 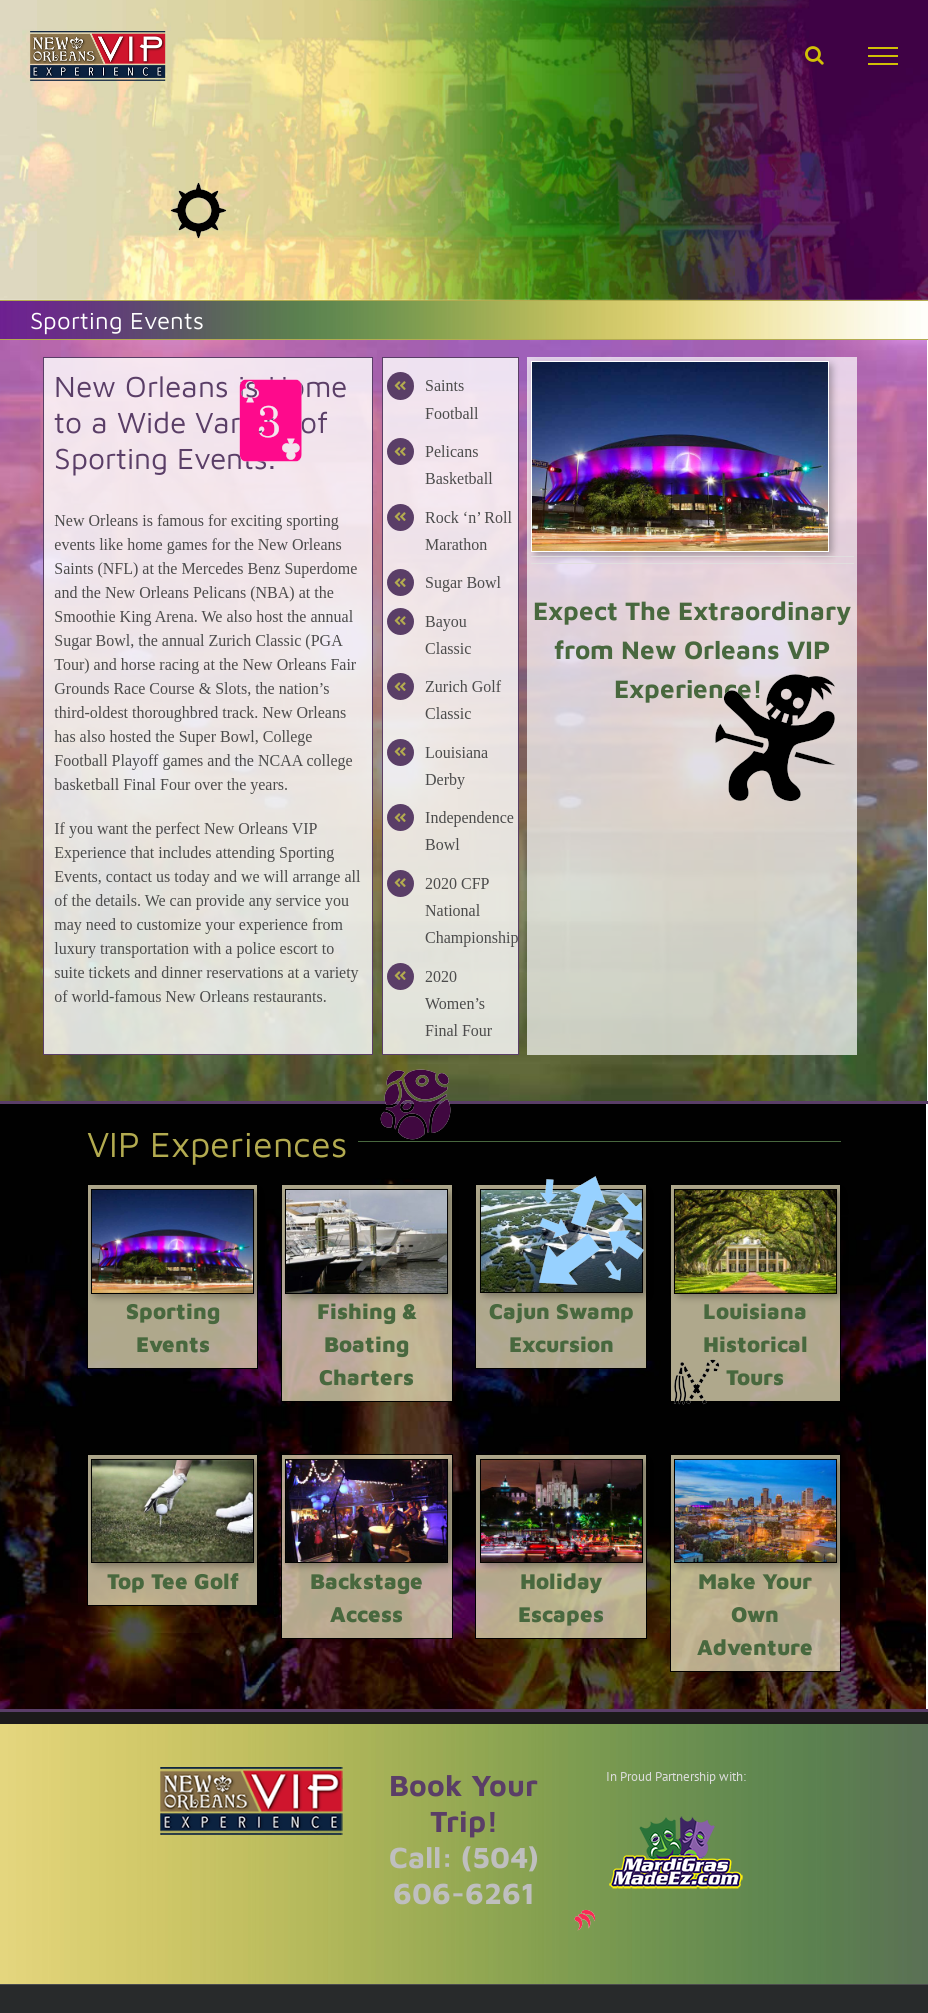 What do you see at coordinates (777, 737) in the screenshot?
I see `cast a curse or hex on an opponent` at bounding box center [777, 737].